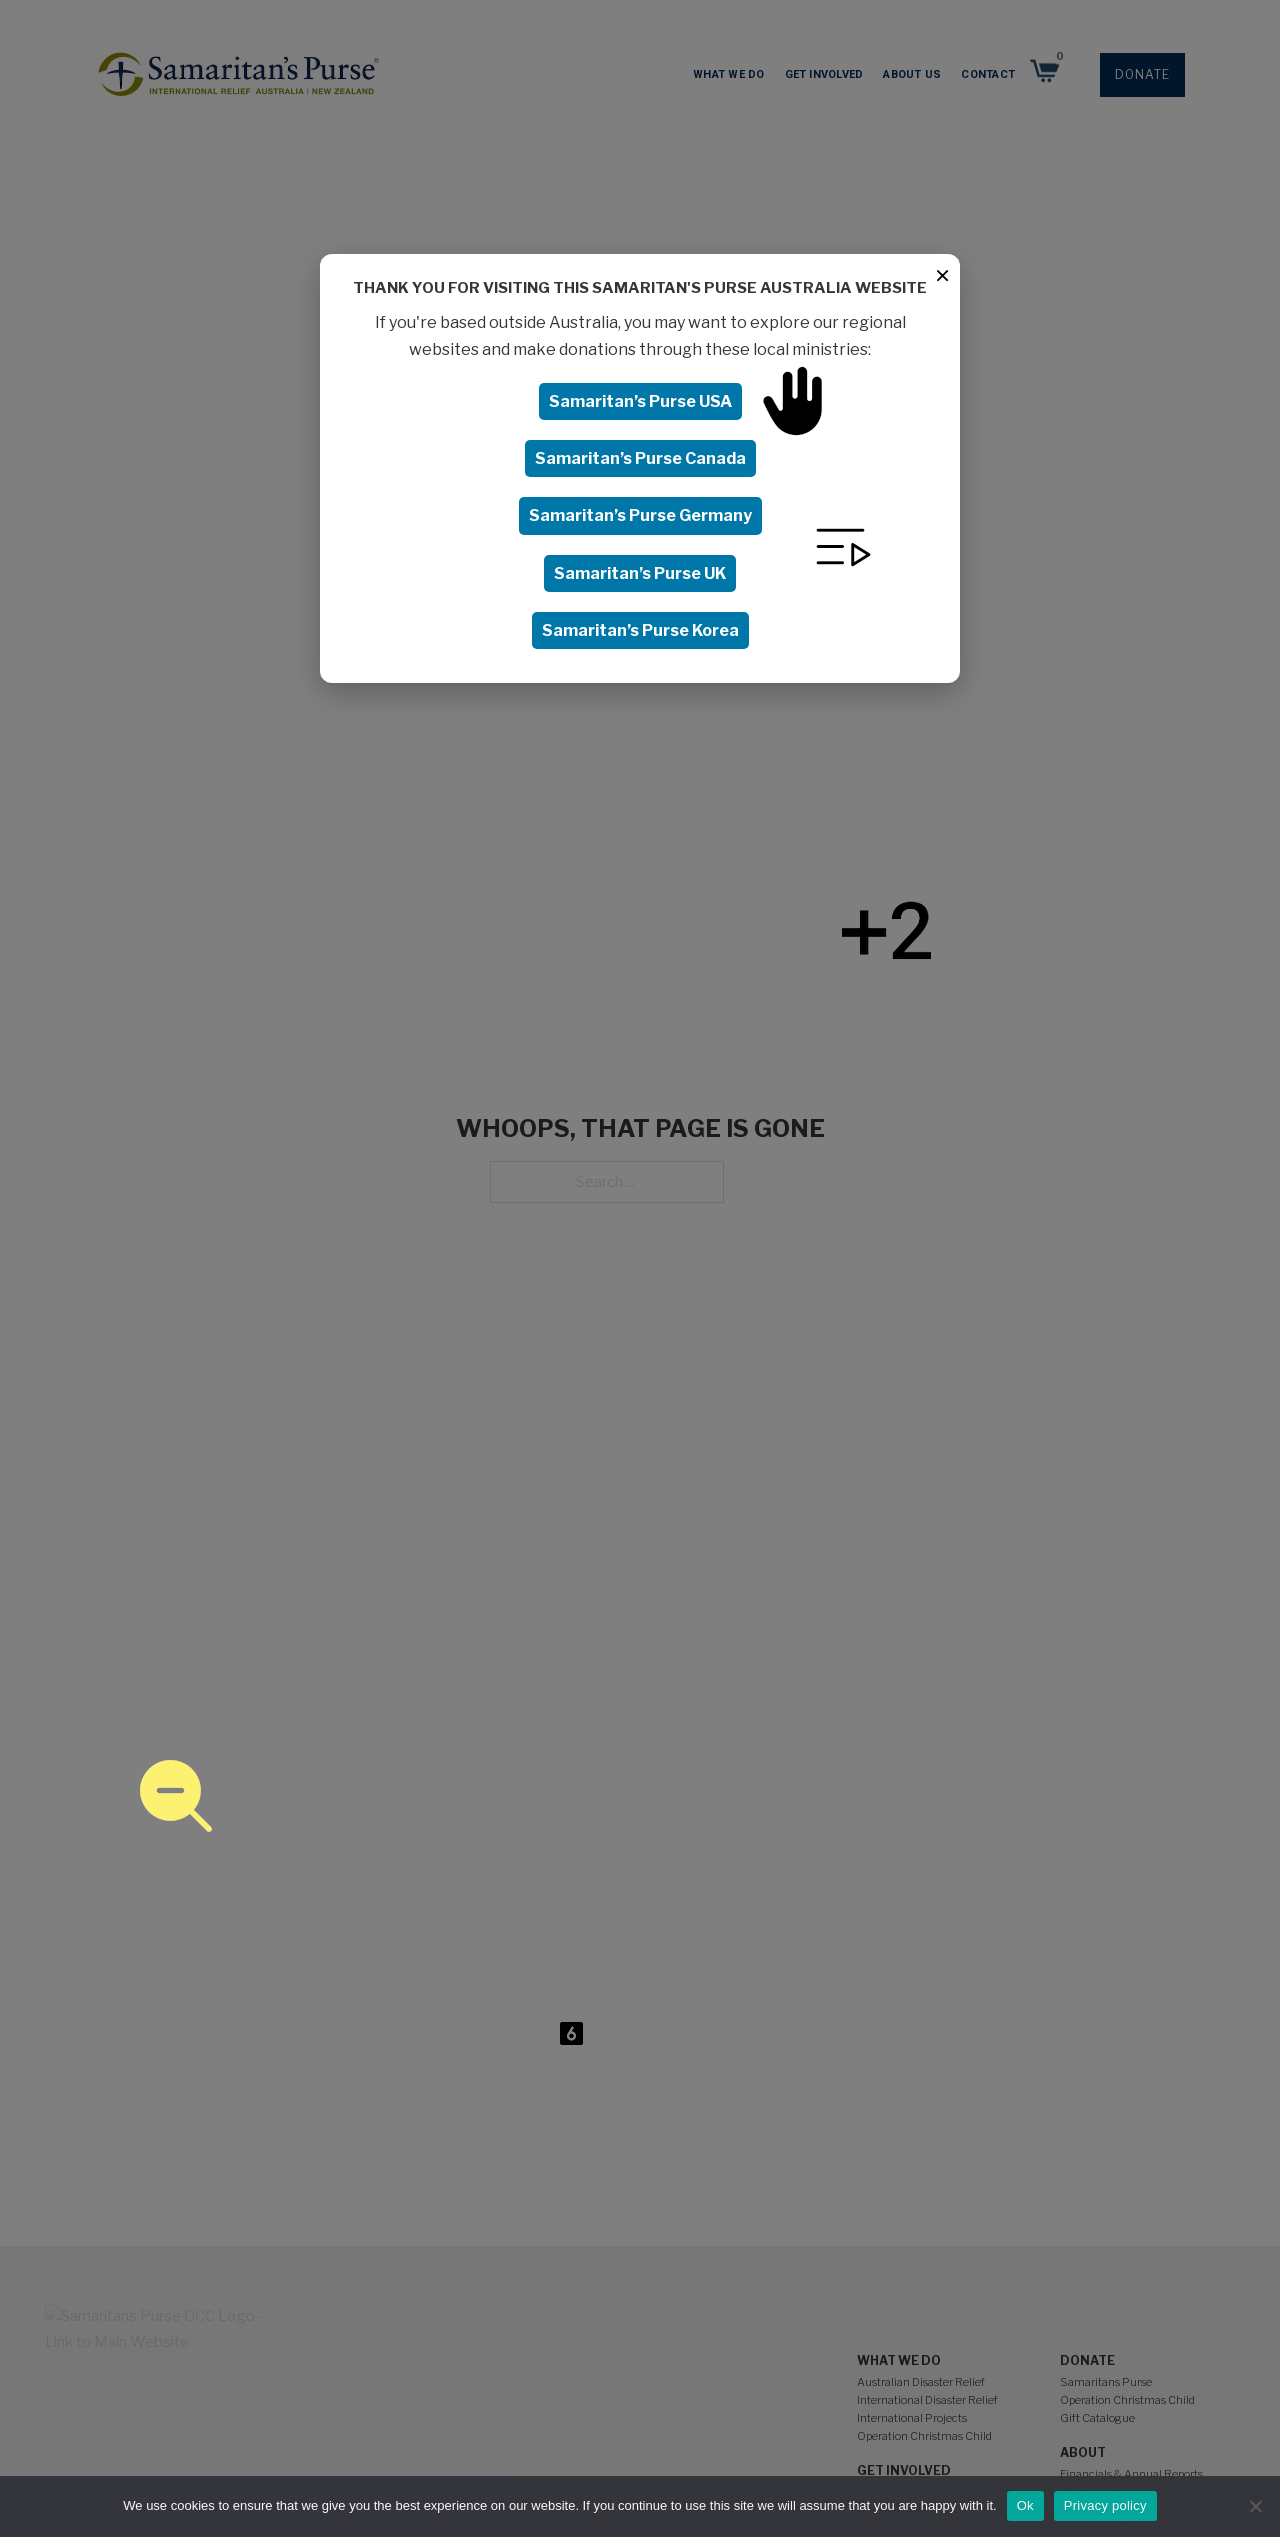 The width and height of the screenshot is (1280, 2537). What do you see at coordinates (795, 401) in the screenshot?
I see `stop or pause an action` at bounding box center [795, 401].